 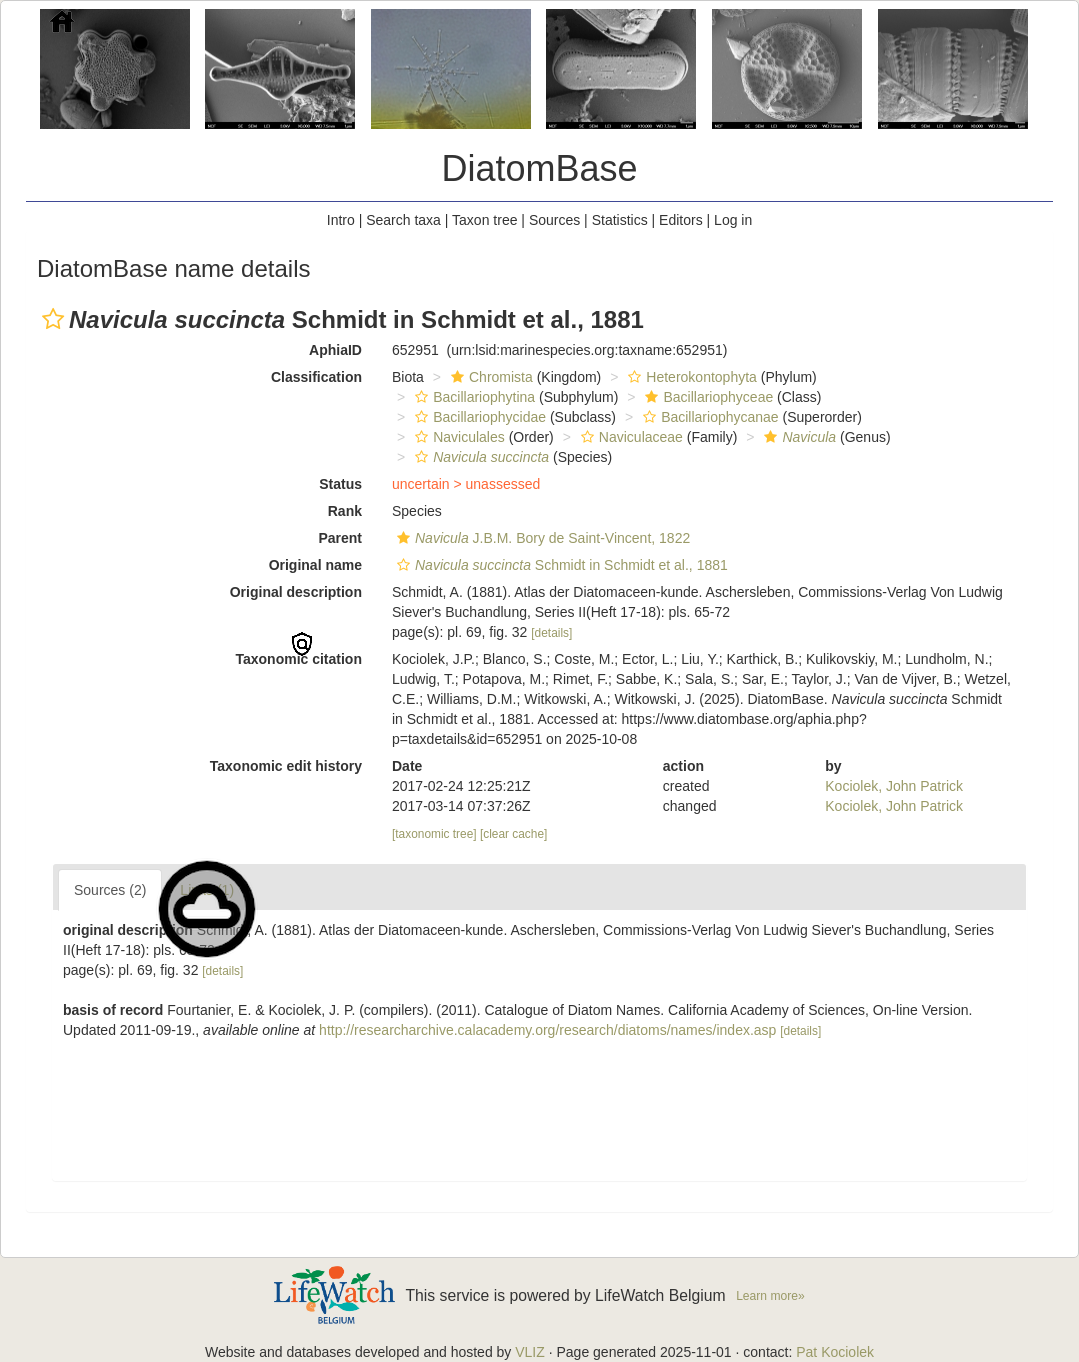 What do you see at coordinates (62, 22) in the screenshot?
I see `go to home screen` at bounding box center [62, 22].